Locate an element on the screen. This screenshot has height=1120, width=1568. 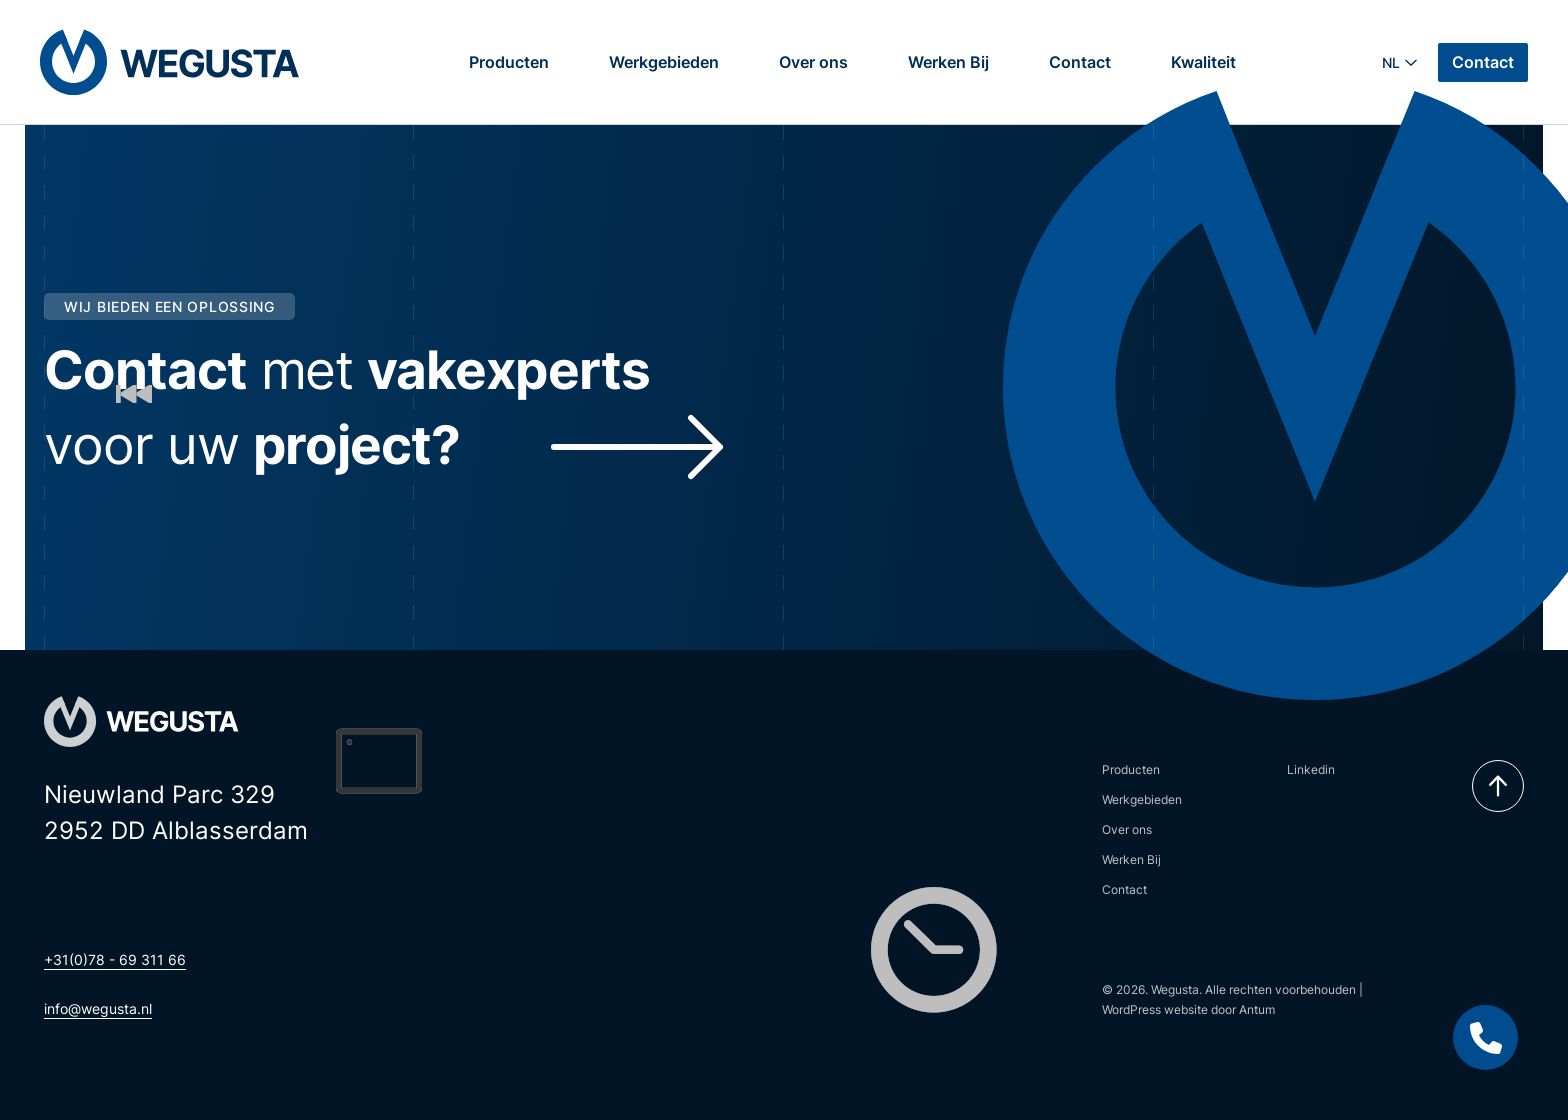
skip to the previous track is located at coordinates (134, 394).